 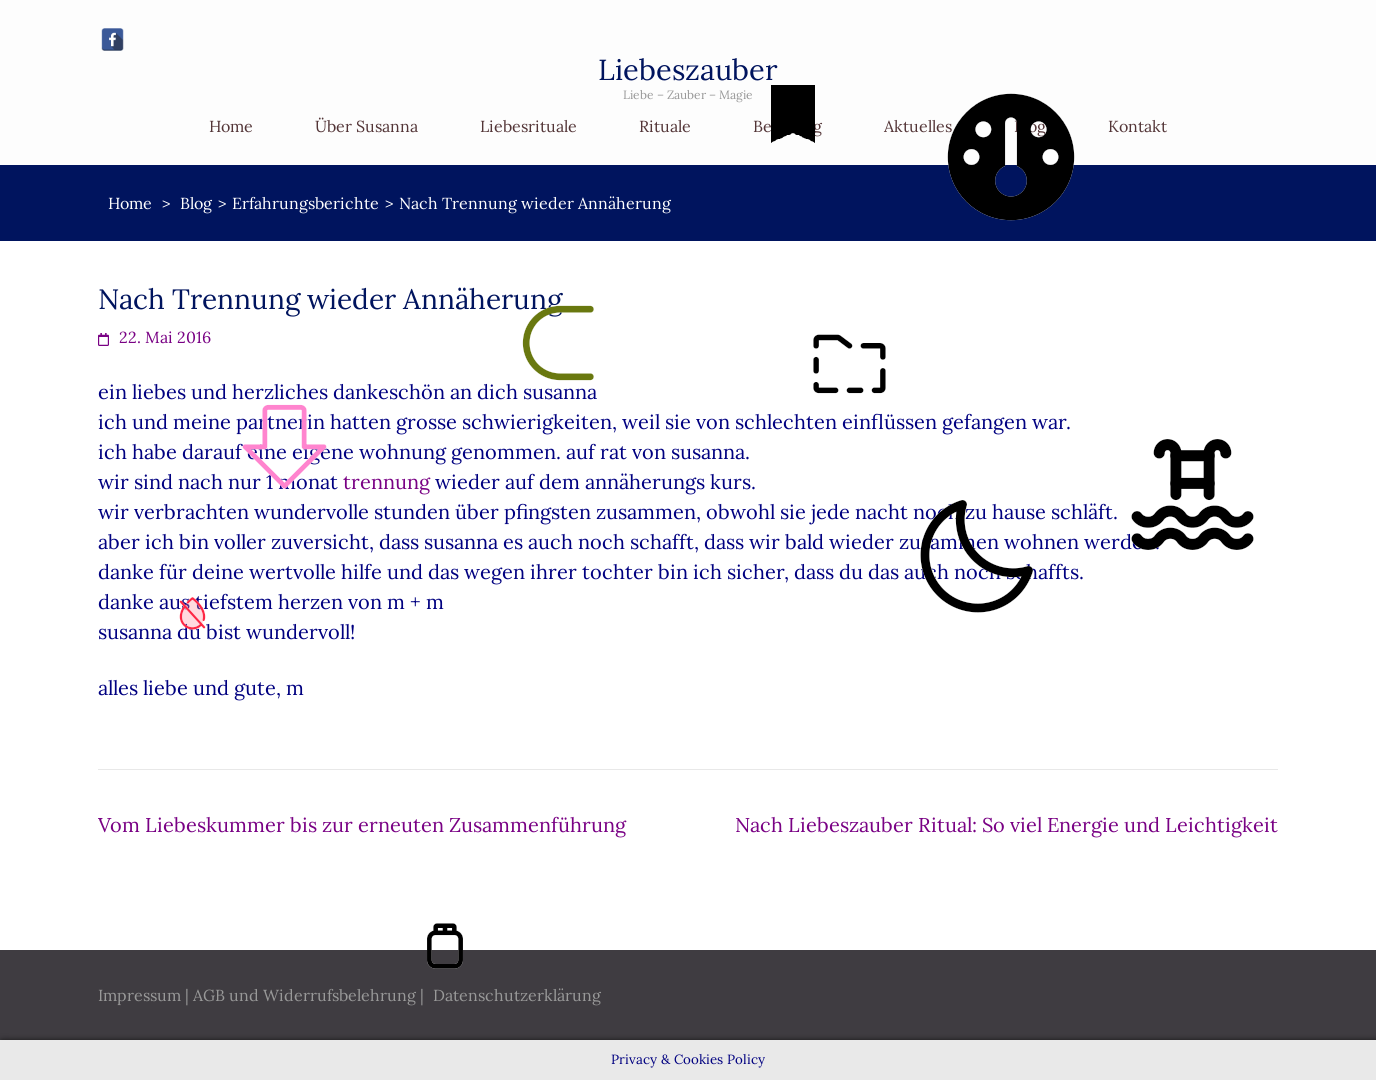 What do you see at coordinates (445, 946) in the screenshot?
I see `store or manage saved items` at bounding box center [445, 946].